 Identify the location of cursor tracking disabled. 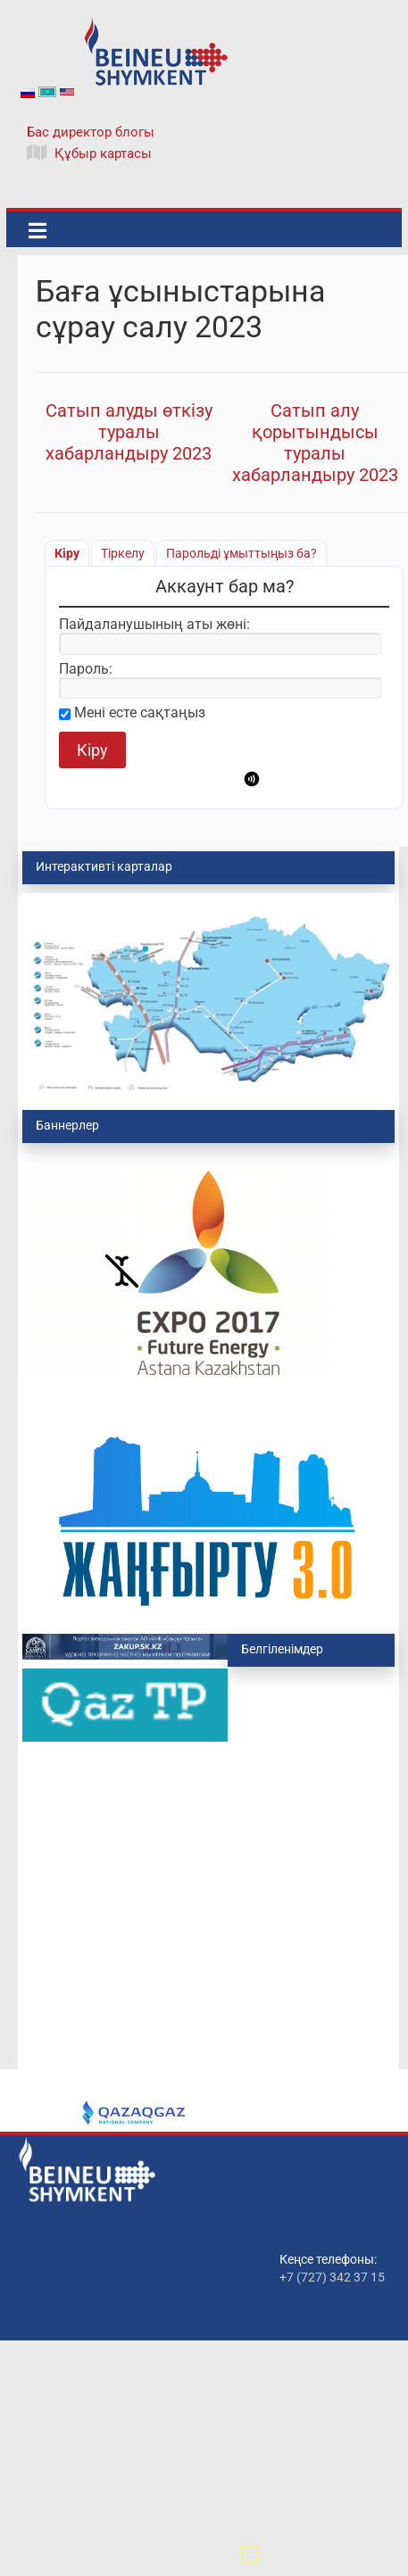
(121, 1271).